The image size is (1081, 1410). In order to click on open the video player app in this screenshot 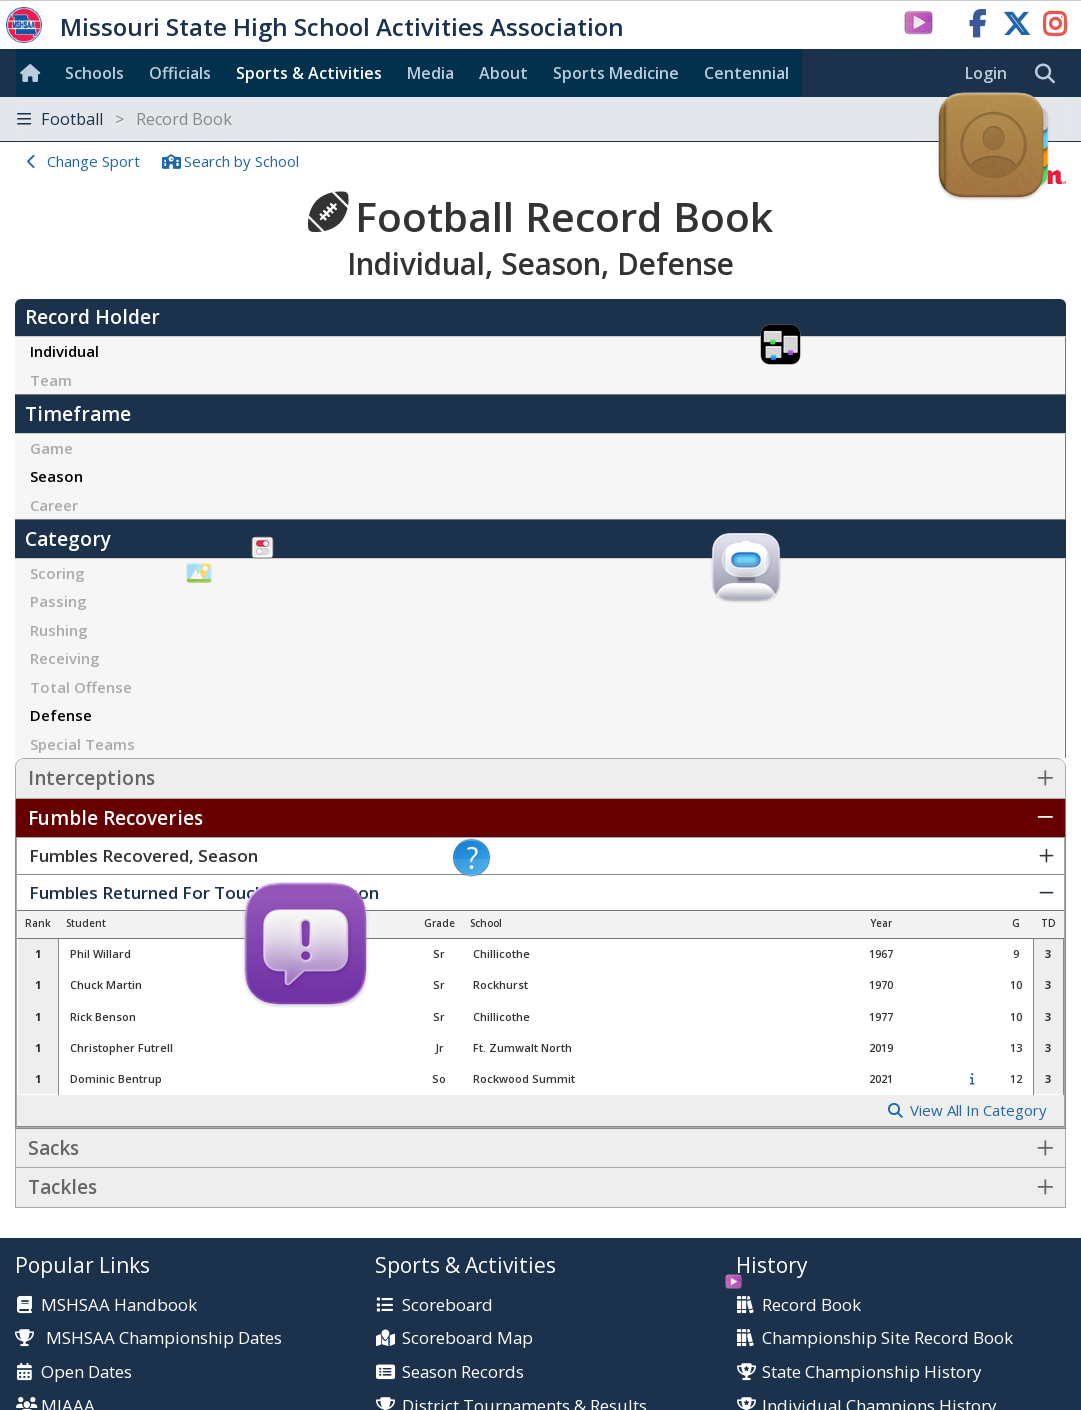, I will do `click(918, 22)`.